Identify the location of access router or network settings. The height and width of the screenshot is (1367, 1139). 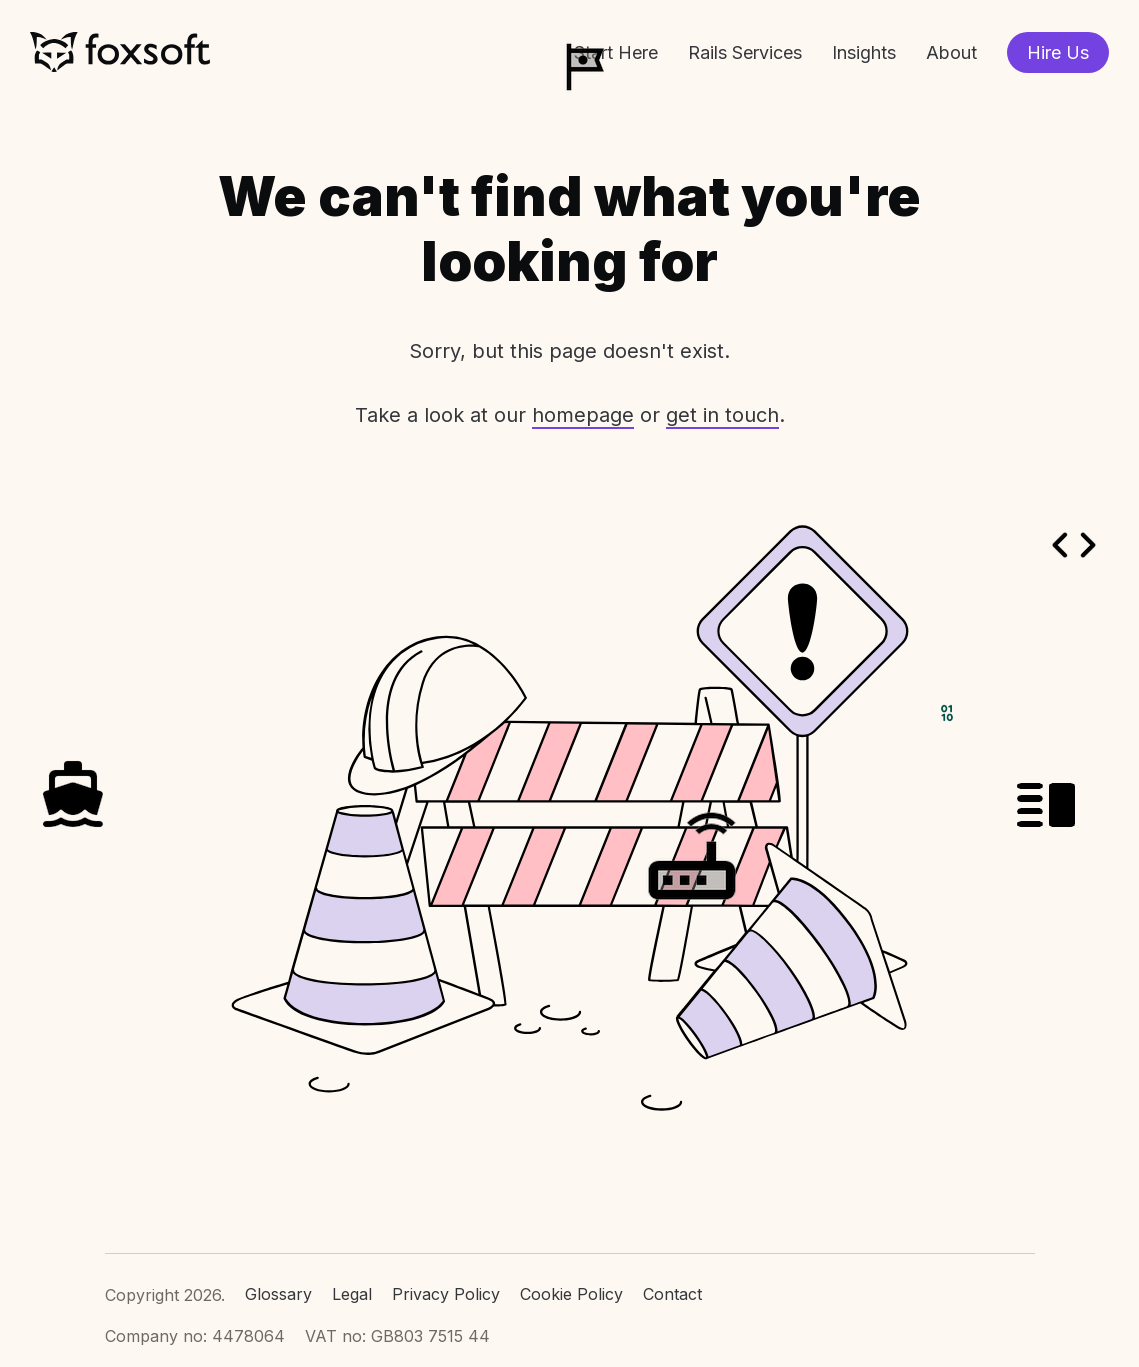
(692, 856).